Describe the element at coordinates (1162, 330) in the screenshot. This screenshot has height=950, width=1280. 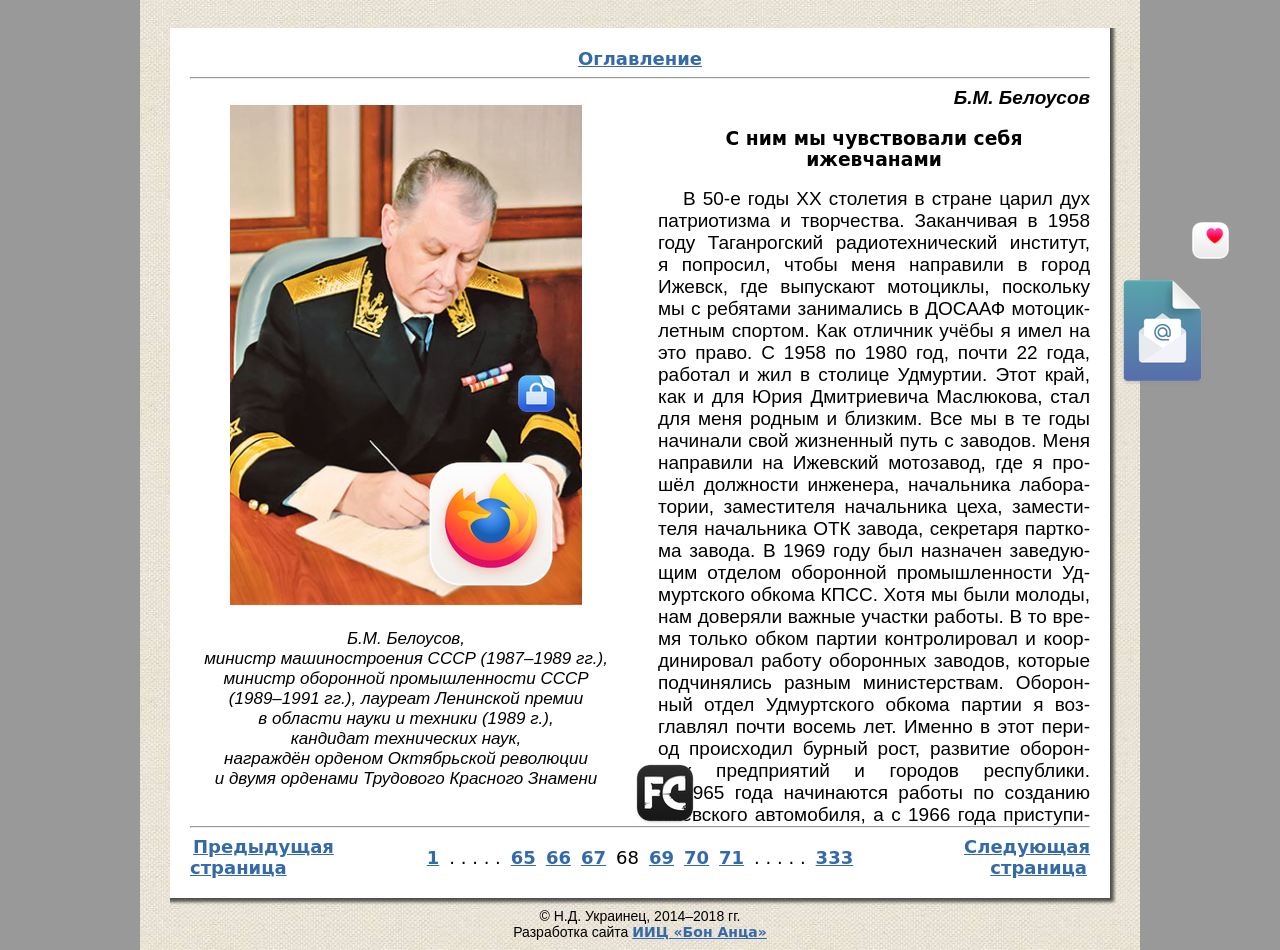
I see `microsoft outlook email file` at that location.